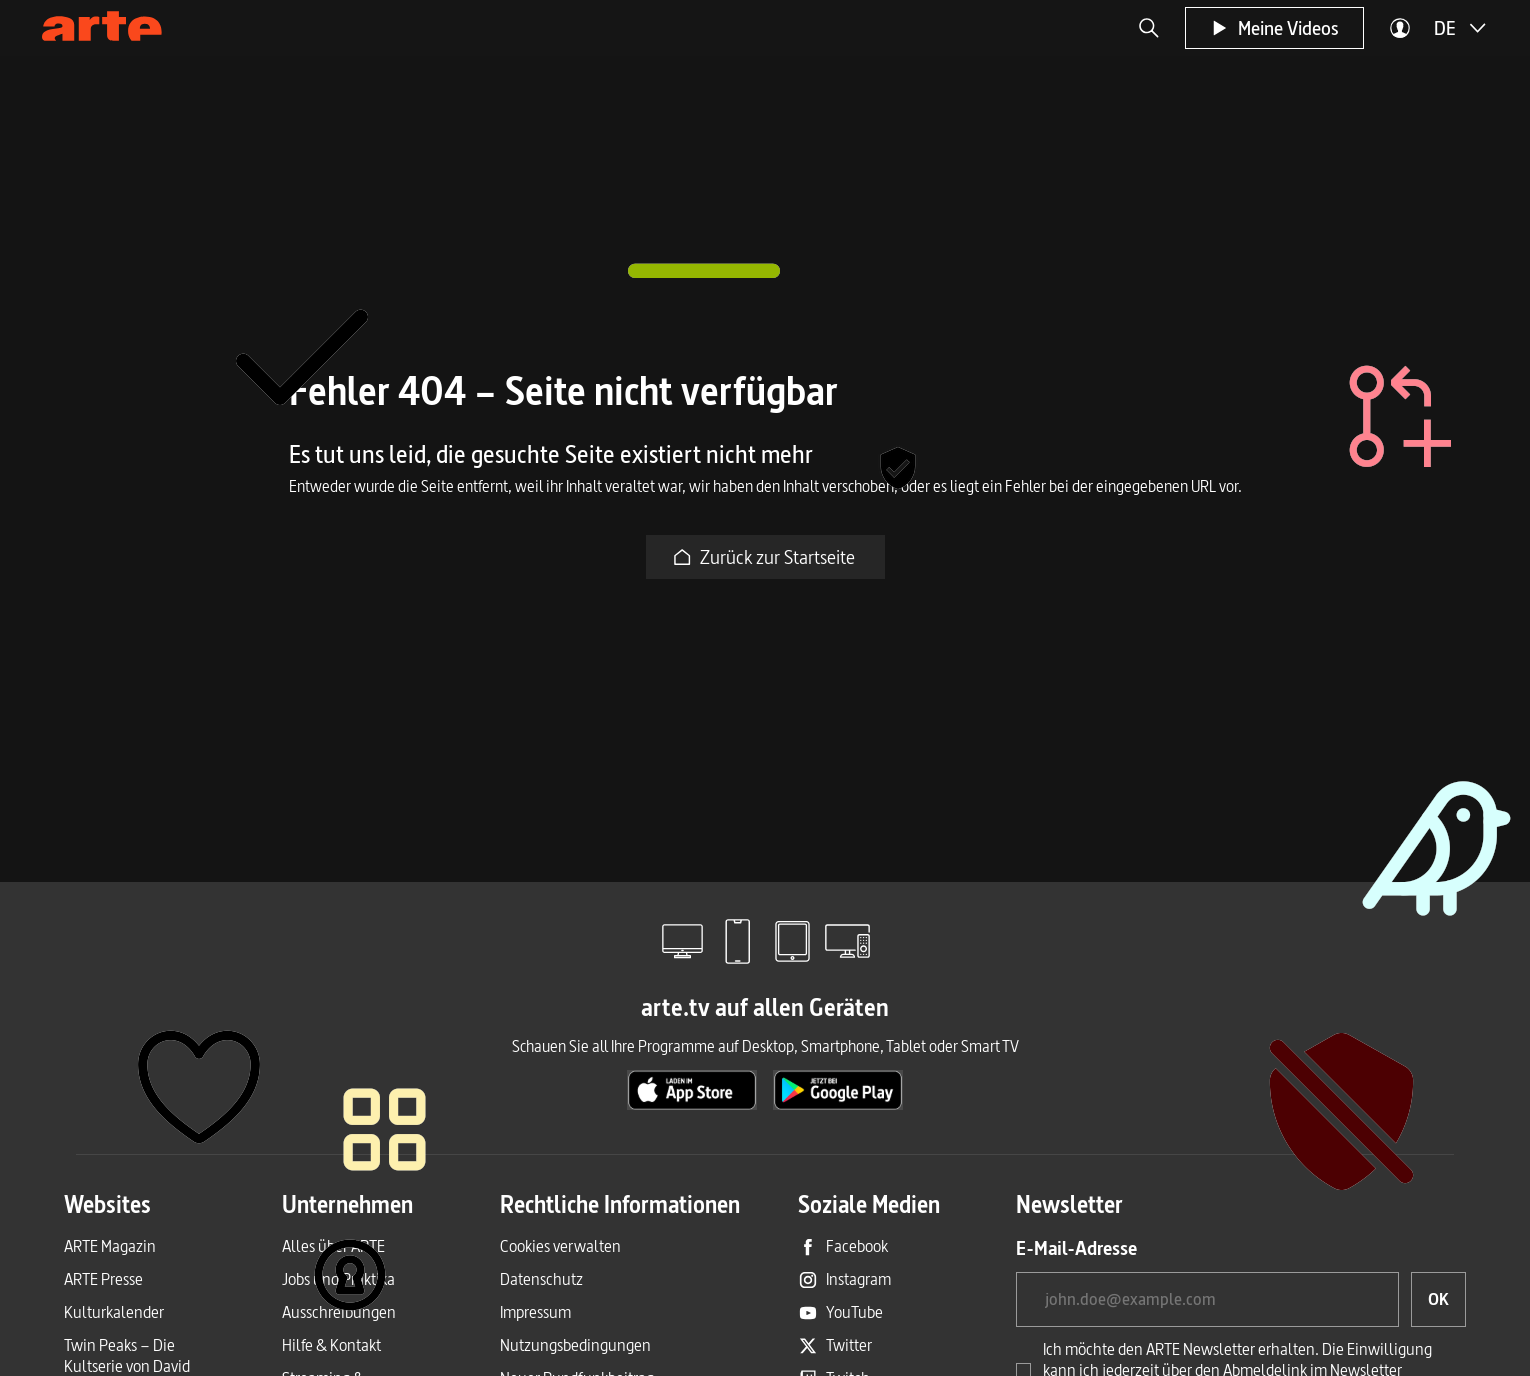 Image resolution: width=1530 pixels, height=1376 pixels. Describe the element at coordinates (384, 1129) in the screenshot. I see `view items in grid layout` at that location.